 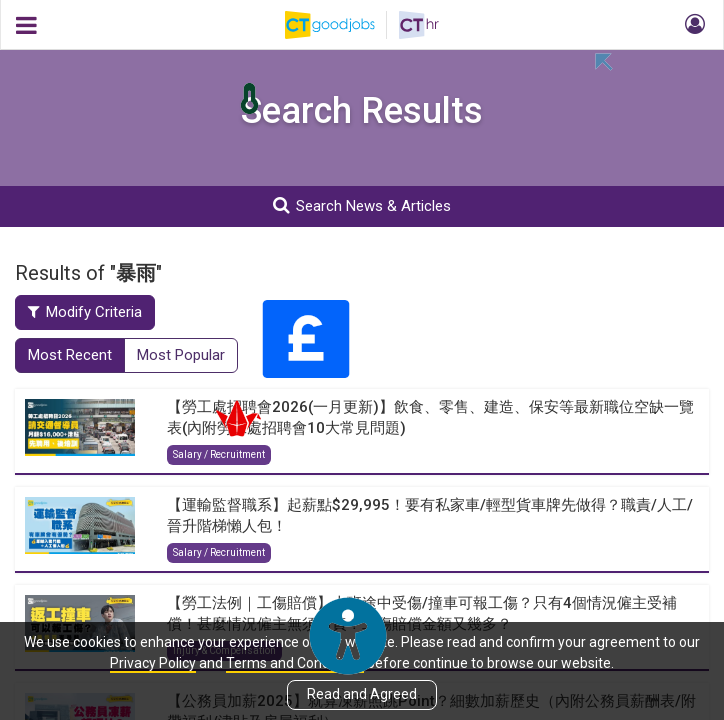 I want to click on open padlet app, so click(x=238, y=418).